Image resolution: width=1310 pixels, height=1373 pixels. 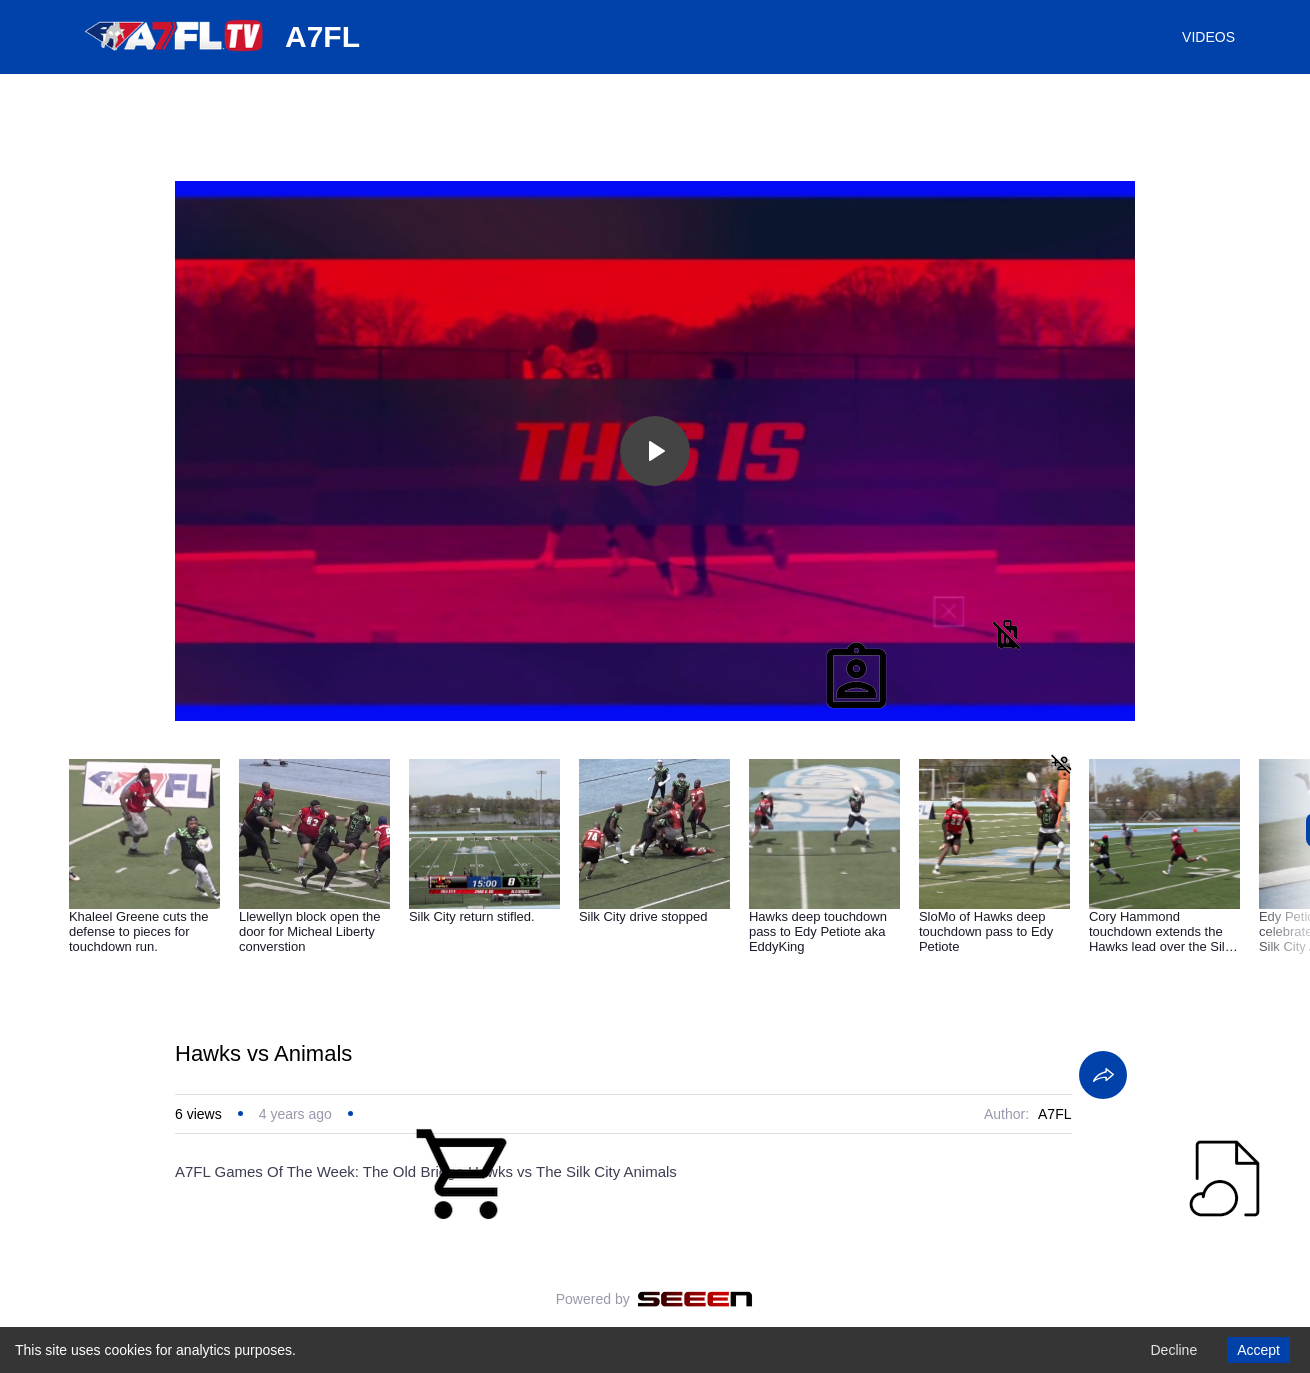 What do you see at coordinates (856, 678) in the screenshot?
I see `view assigned user profile` at bounding box center [856, 678].